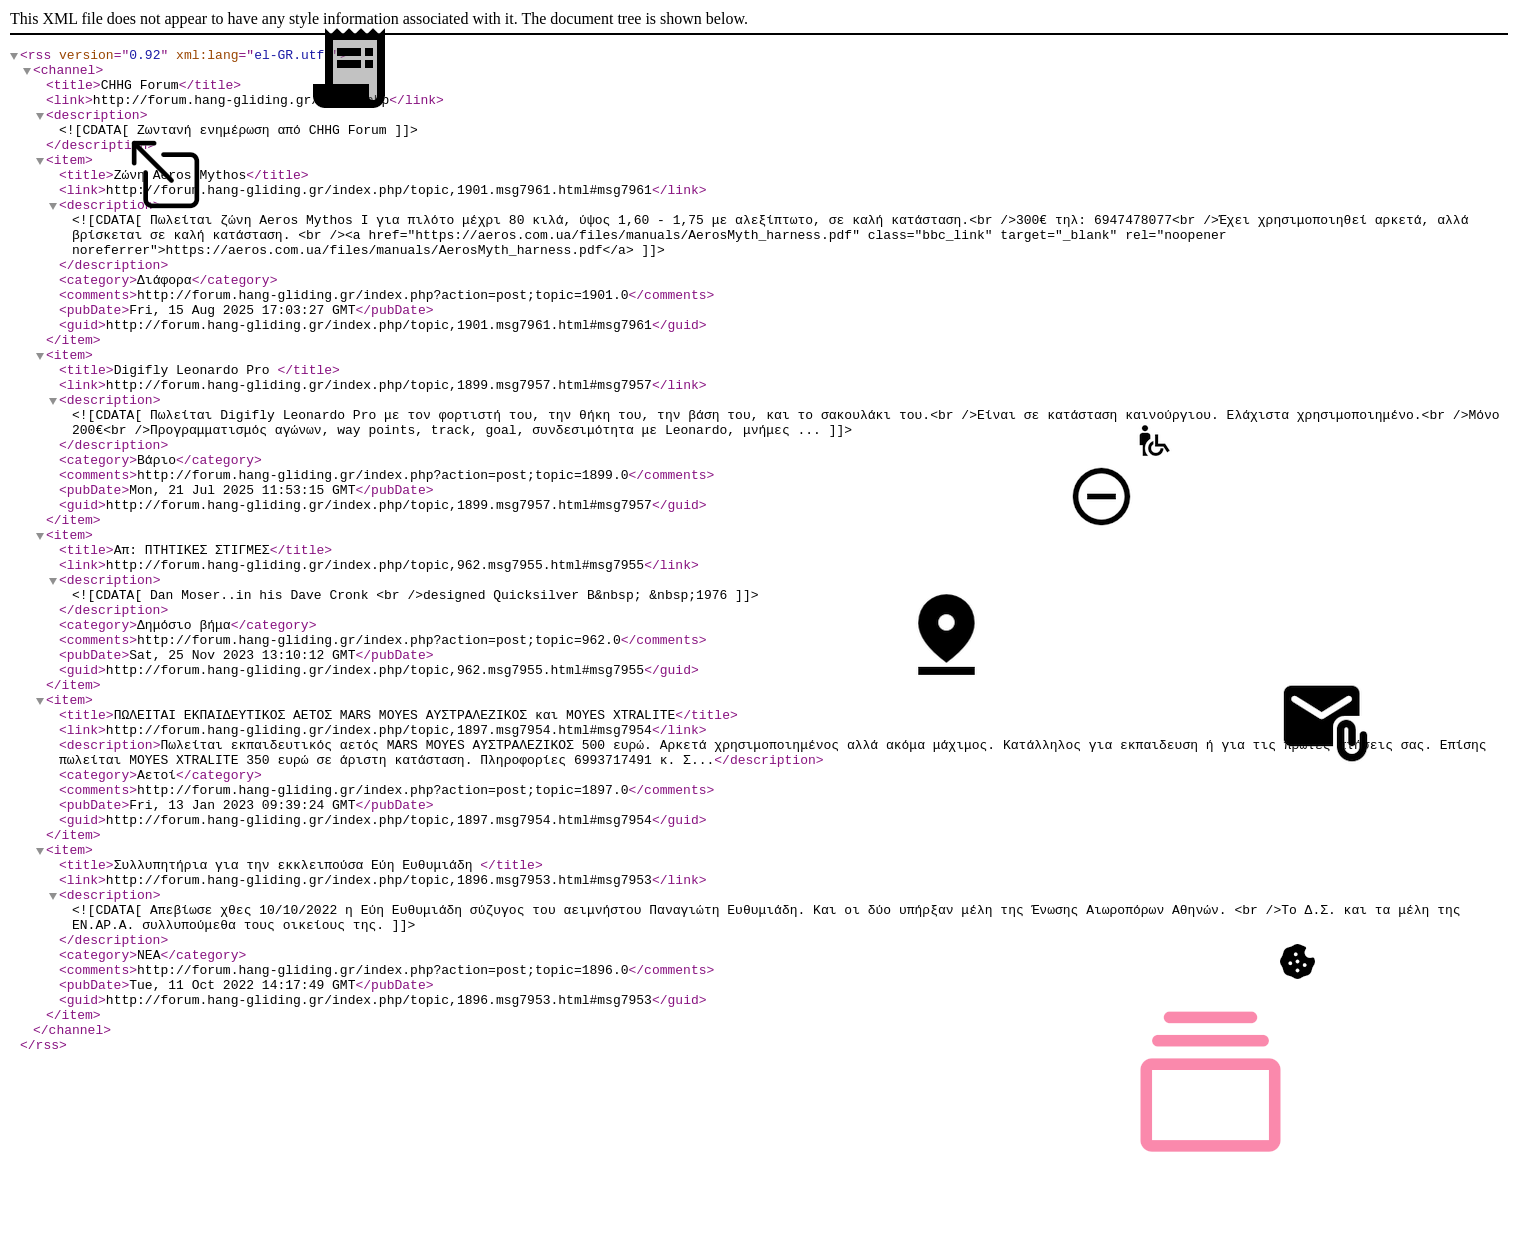 The width and height of the screenshot is (1518, 1254). I want to click on drop a pin to mark a location, so click(946, 634).